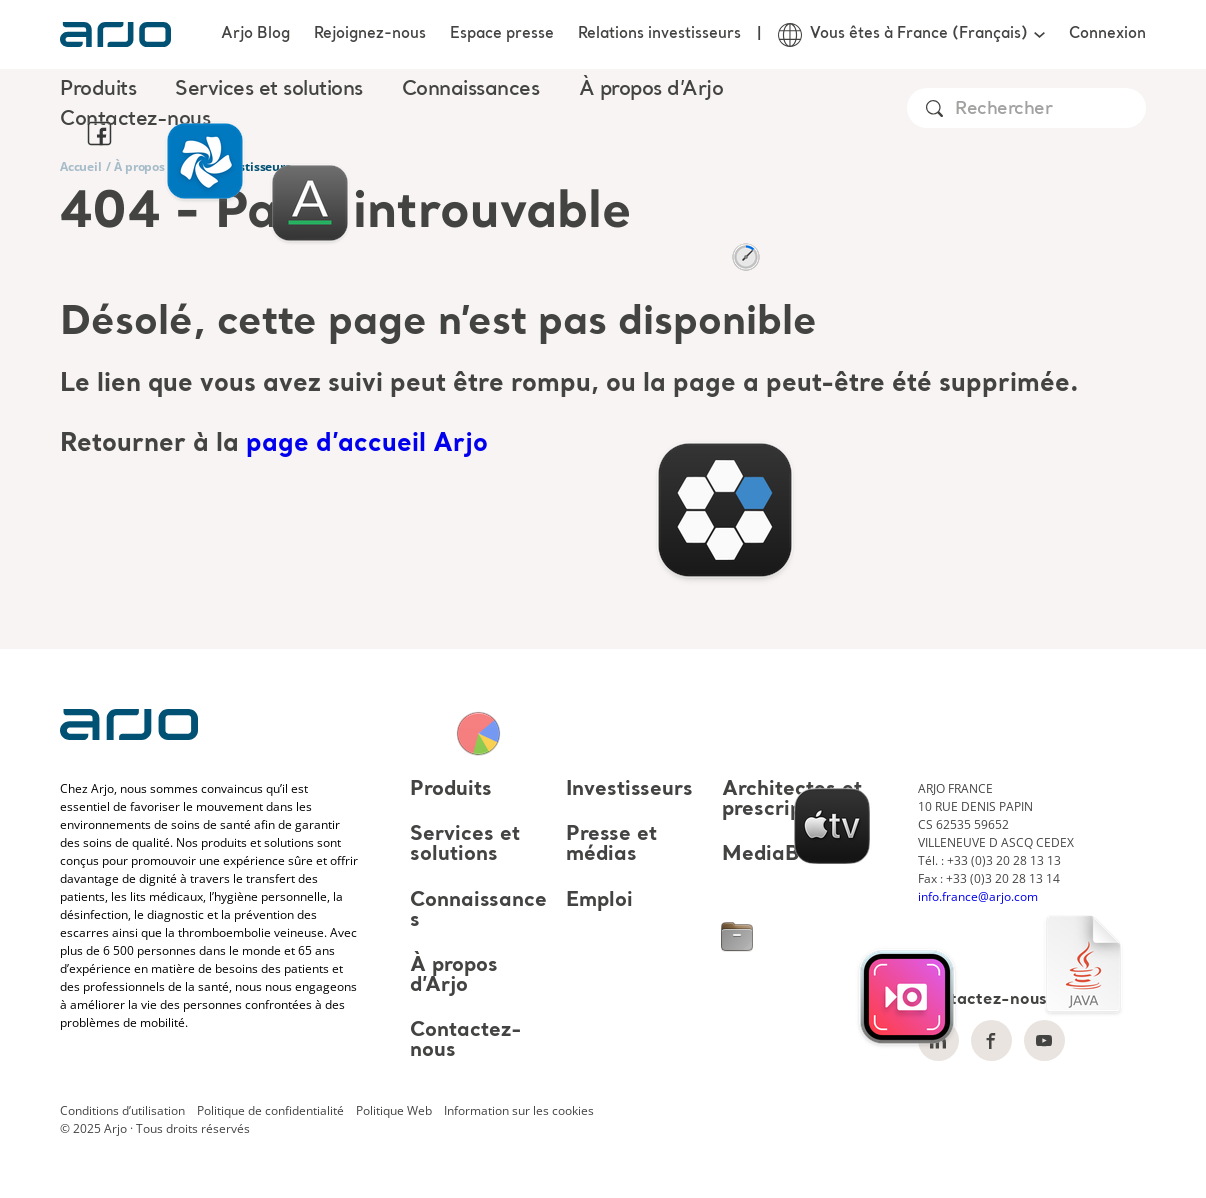 This screenshot has width=1206, height=1198. Describe the element at coordinates (310, 203) in the screenshot. I see `open spell check tool` at that location.